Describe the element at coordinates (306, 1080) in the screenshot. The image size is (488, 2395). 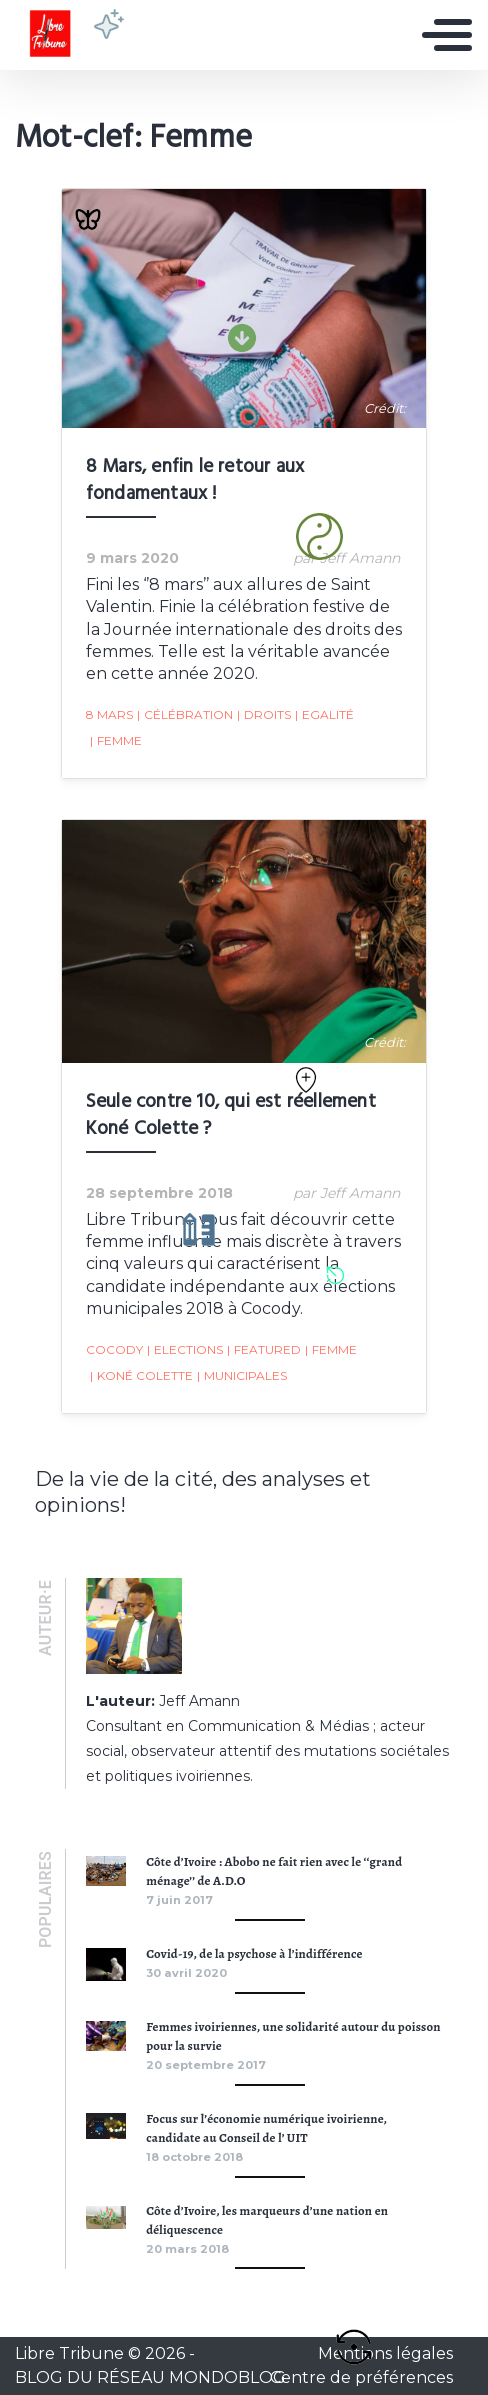
I see `add a new location pin` at that location.